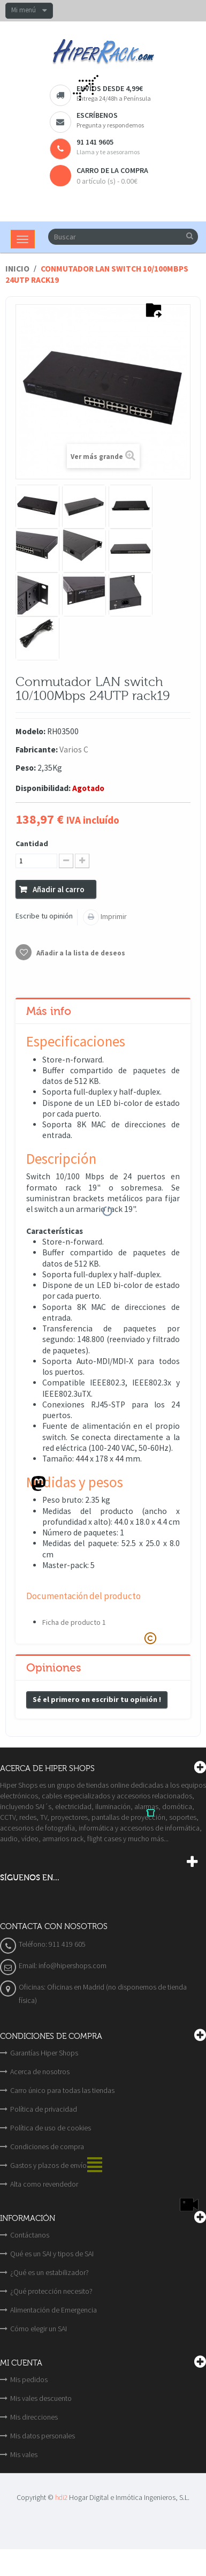  I want to click on indicates copyrighted content, so click(150, 1638).